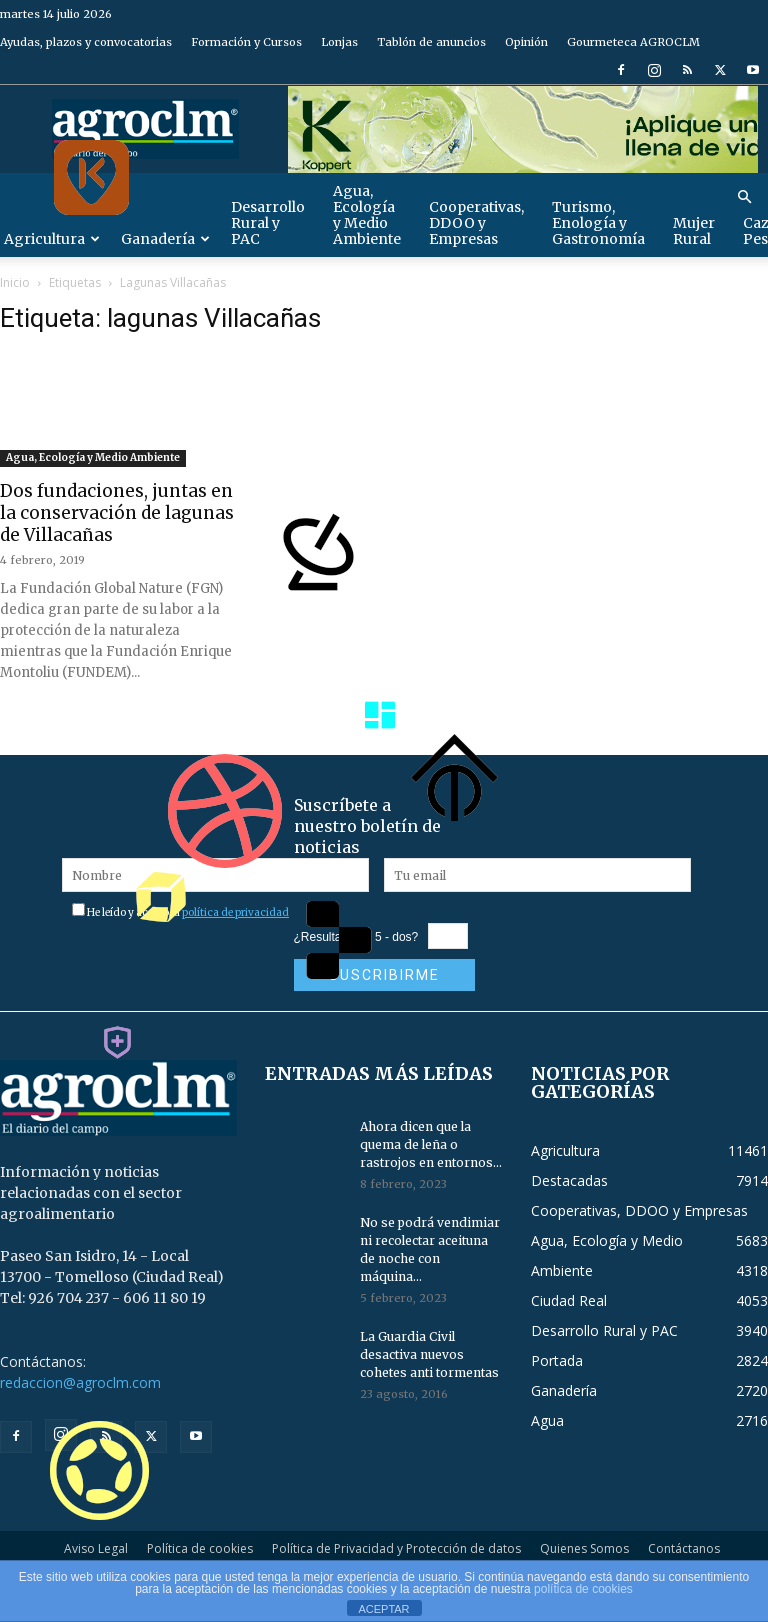  Describe the element at coordinates (339, 940) in the screenshot. I see `open replit` at that location.